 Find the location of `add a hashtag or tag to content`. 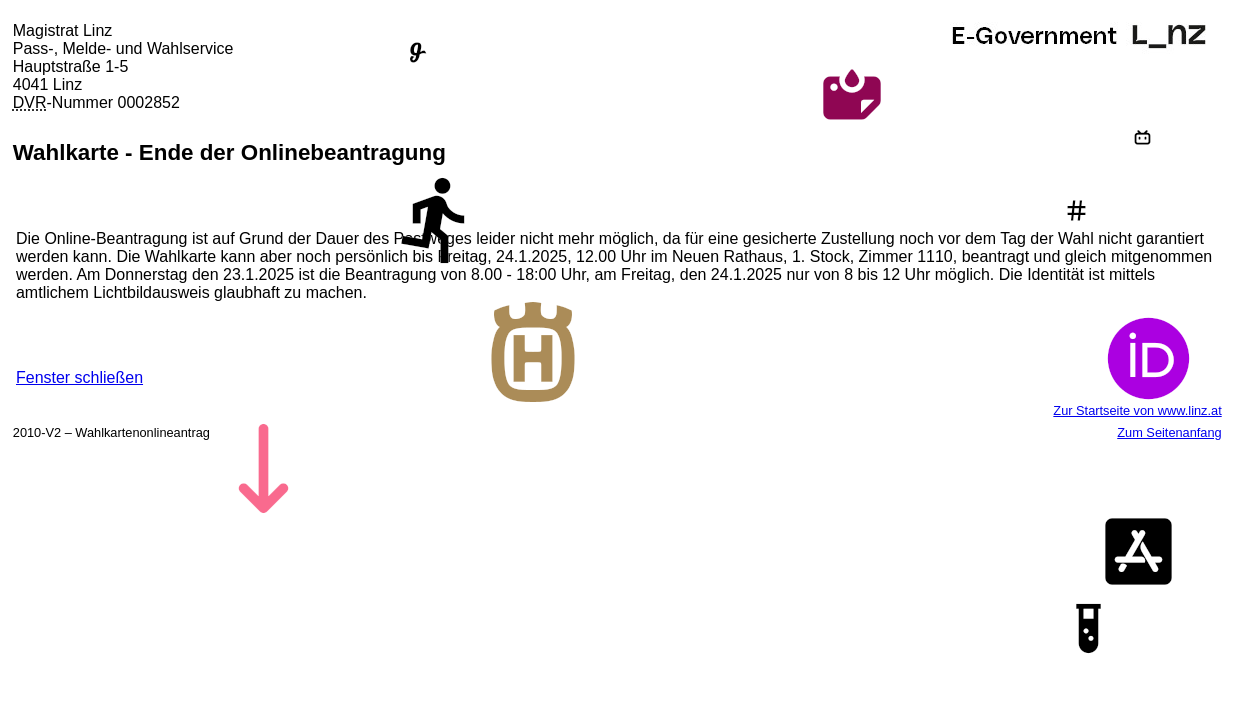

add a hashtag or tag to content is located at coordinates (1076, 210).